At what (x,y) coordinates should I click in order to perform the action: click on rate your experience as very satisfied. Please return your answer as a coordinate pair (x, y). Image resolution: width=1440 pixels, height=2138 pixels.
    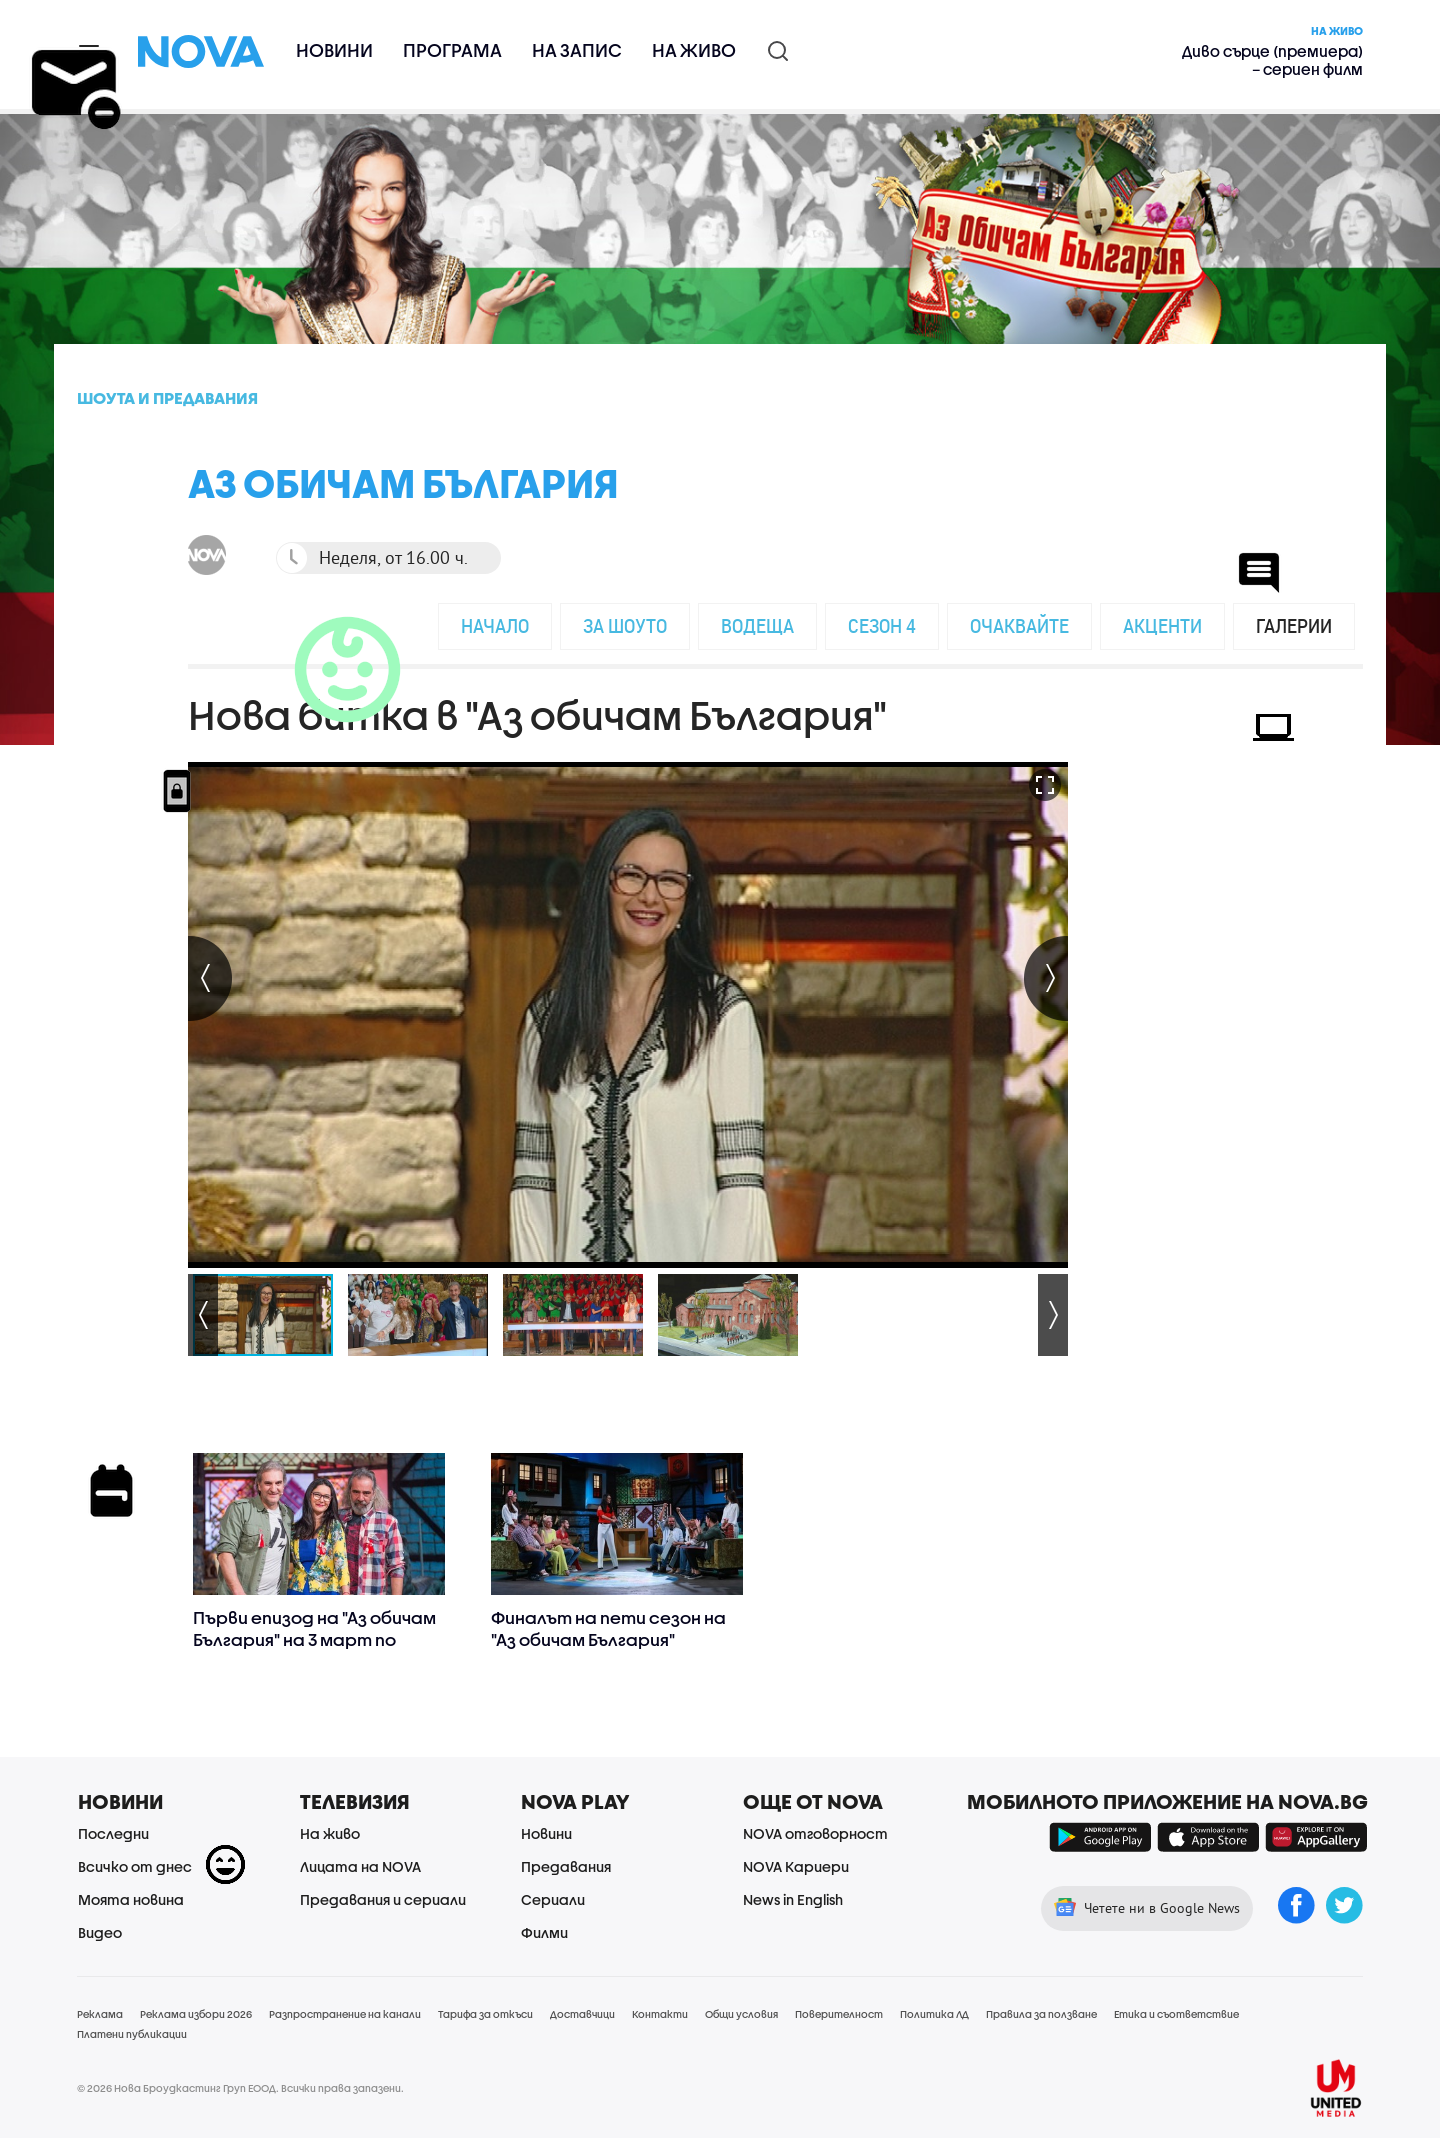
    Looking at the image, I should click on (225, 1864).